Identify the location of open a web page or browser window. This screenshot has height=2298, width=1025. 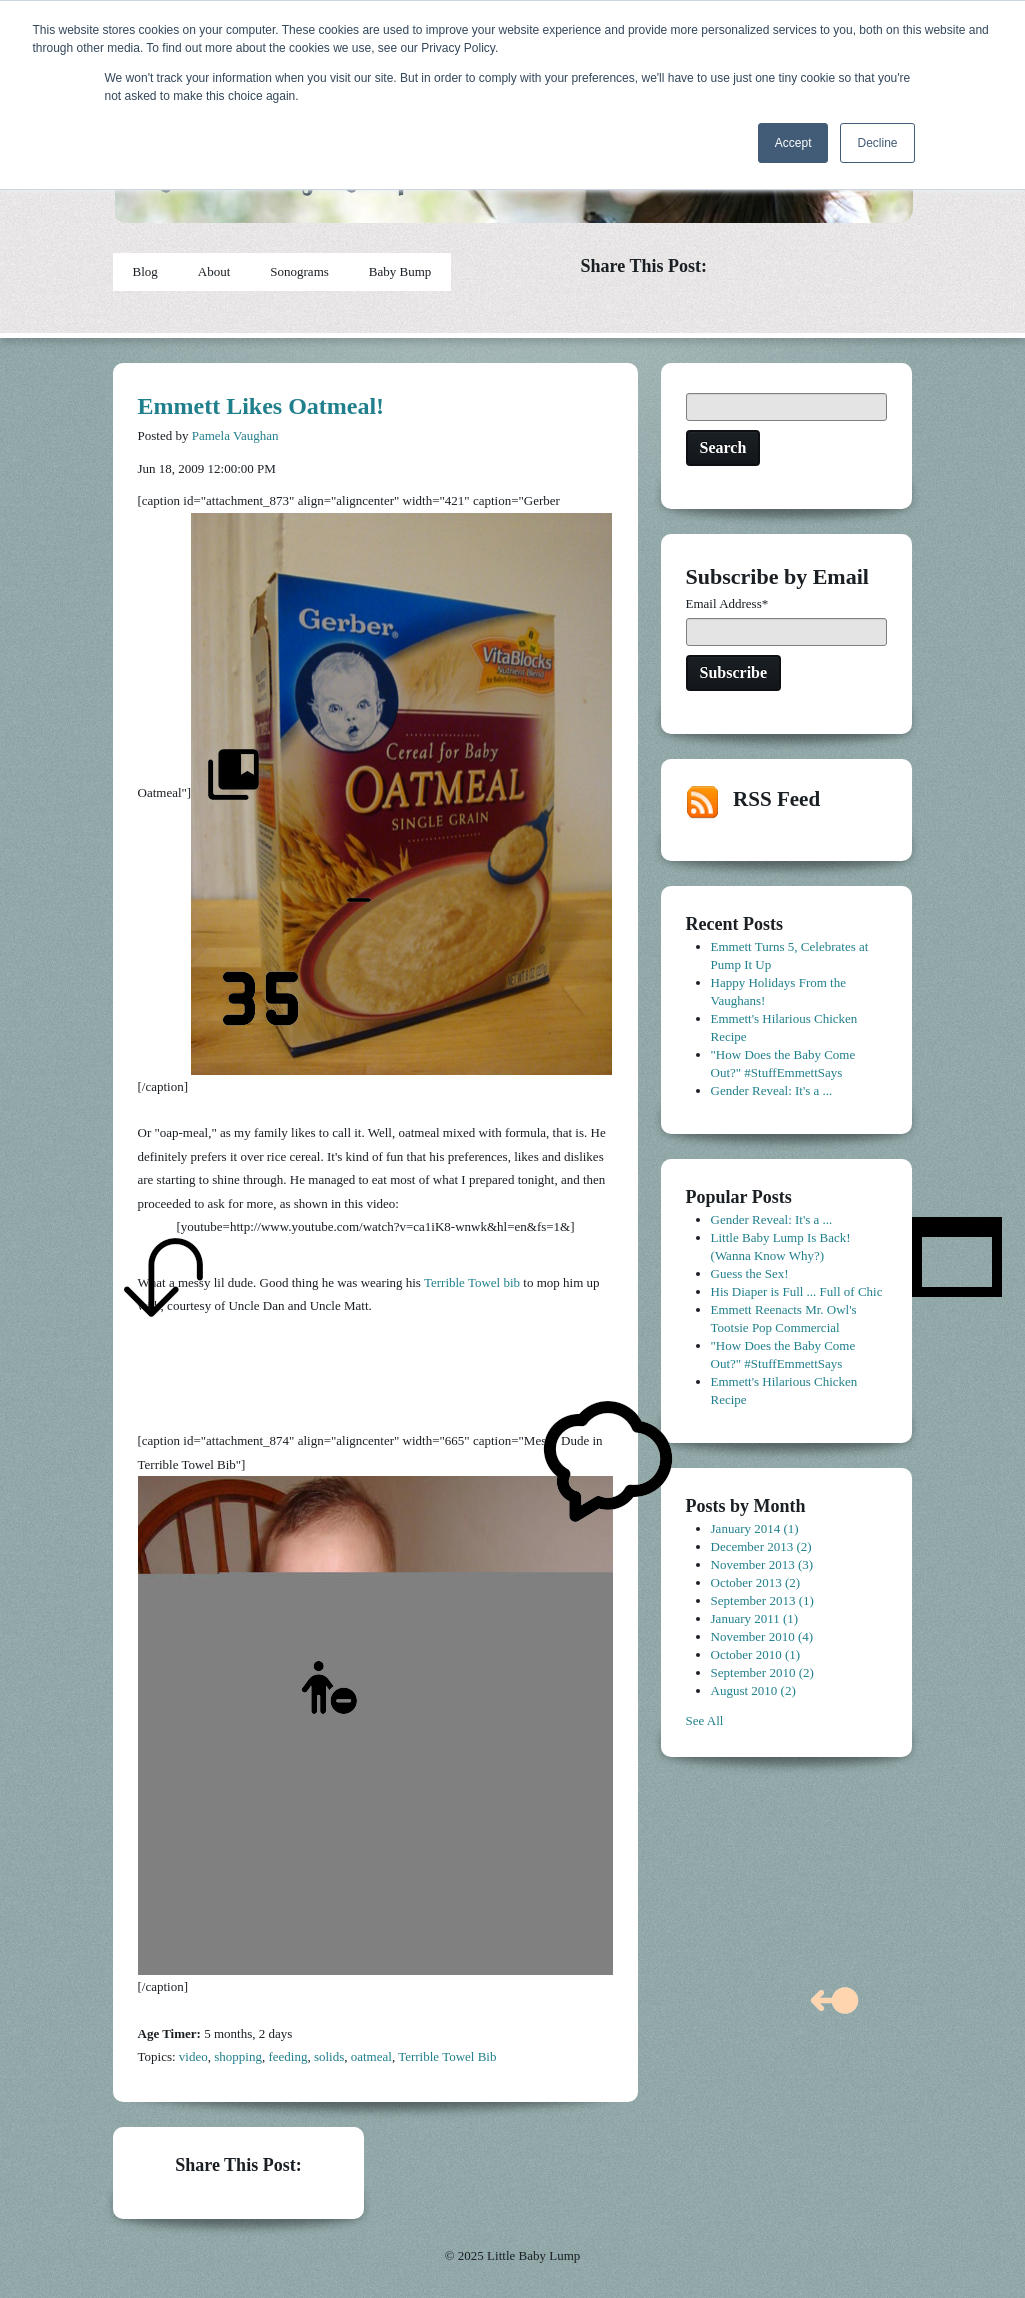
(957, 1257).